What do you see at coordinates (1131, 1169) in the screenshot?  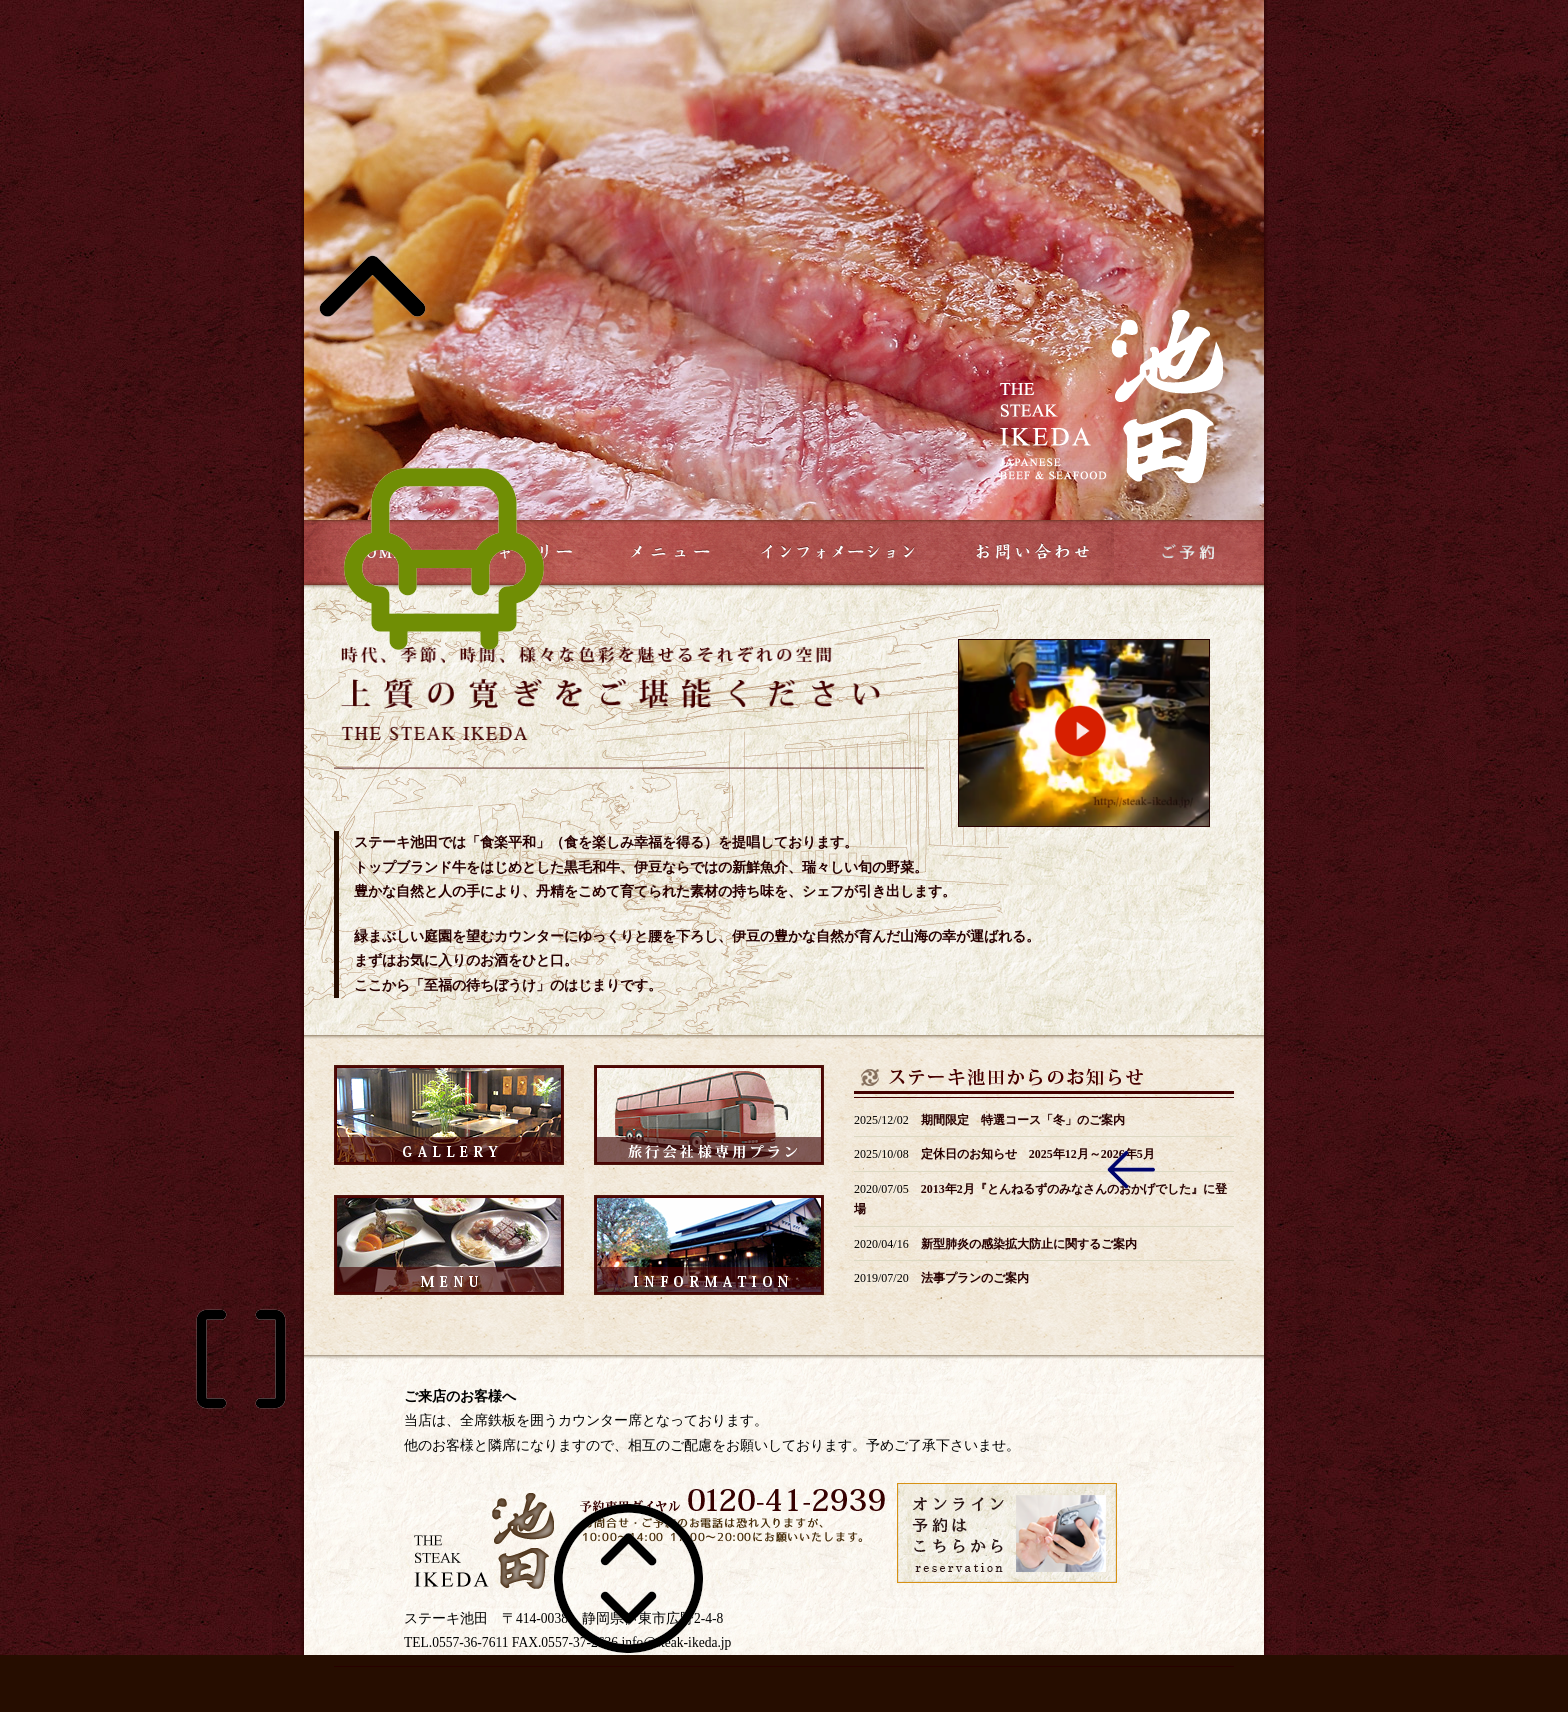 I see `go back to the previous page` at bounding box center [1131, 1169].